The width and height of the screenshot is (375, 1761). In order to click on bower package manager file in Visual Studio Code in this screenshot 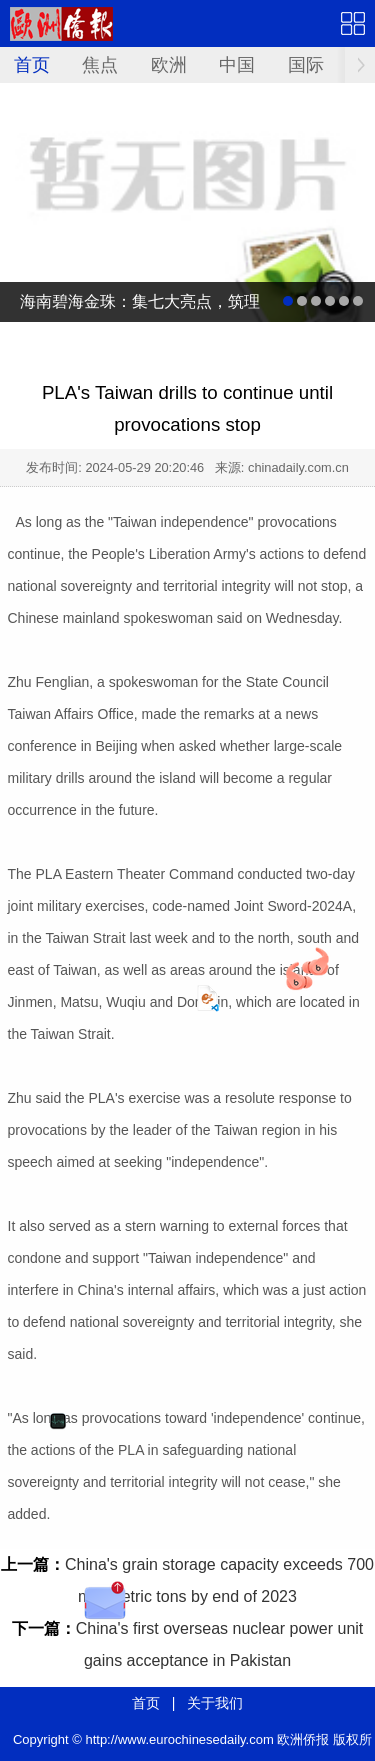, I will do `click(207, 998)`.